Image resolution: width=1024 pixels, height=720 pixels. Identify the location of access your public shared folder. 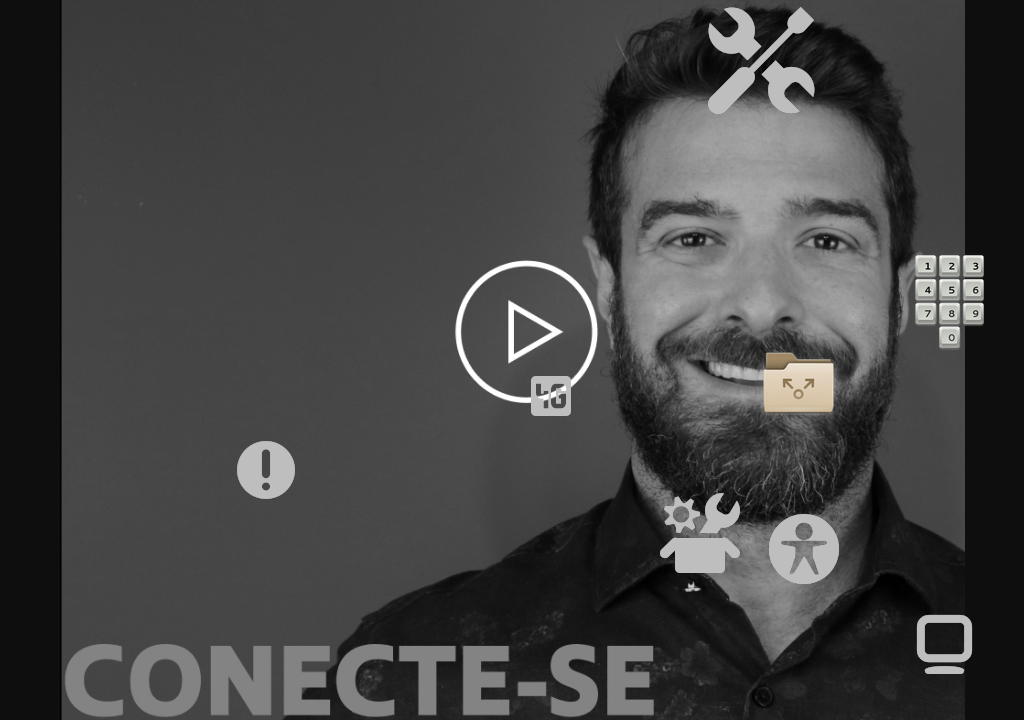
(798, 386).